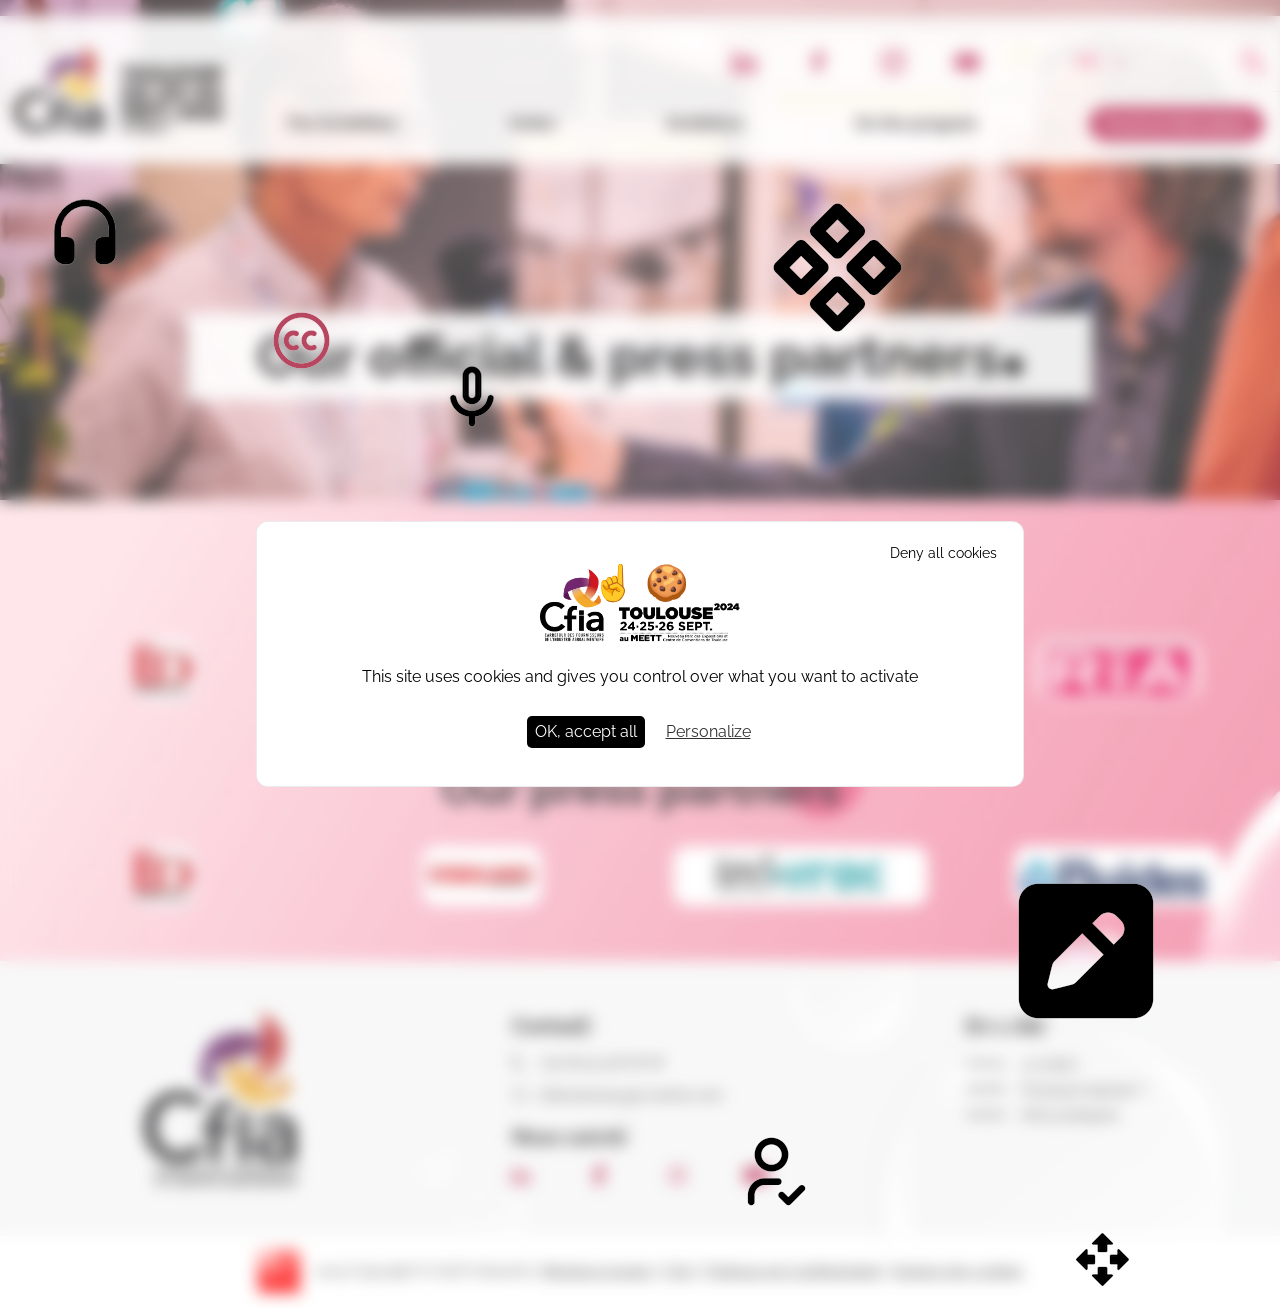 The height and width of the screenshot is (1308, 1280). I want to click on tap to start voice recording, so click(472, 398).